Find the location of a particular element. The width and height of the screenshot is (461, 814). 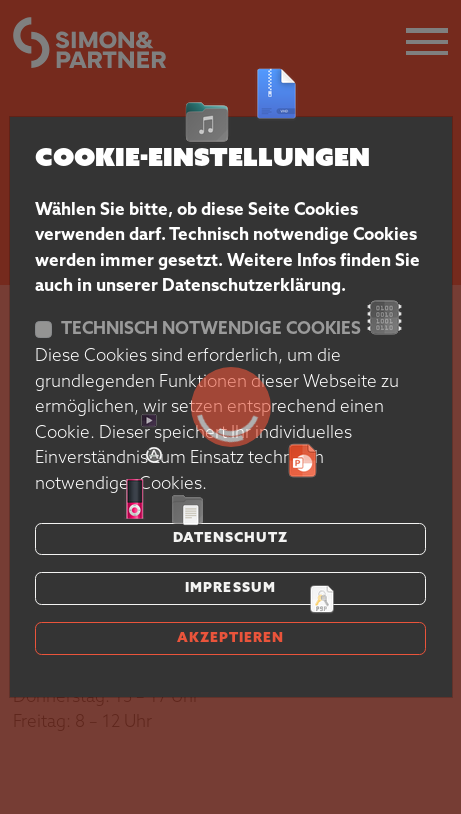

pgp encryption key file is located at coordinates (322, 599).